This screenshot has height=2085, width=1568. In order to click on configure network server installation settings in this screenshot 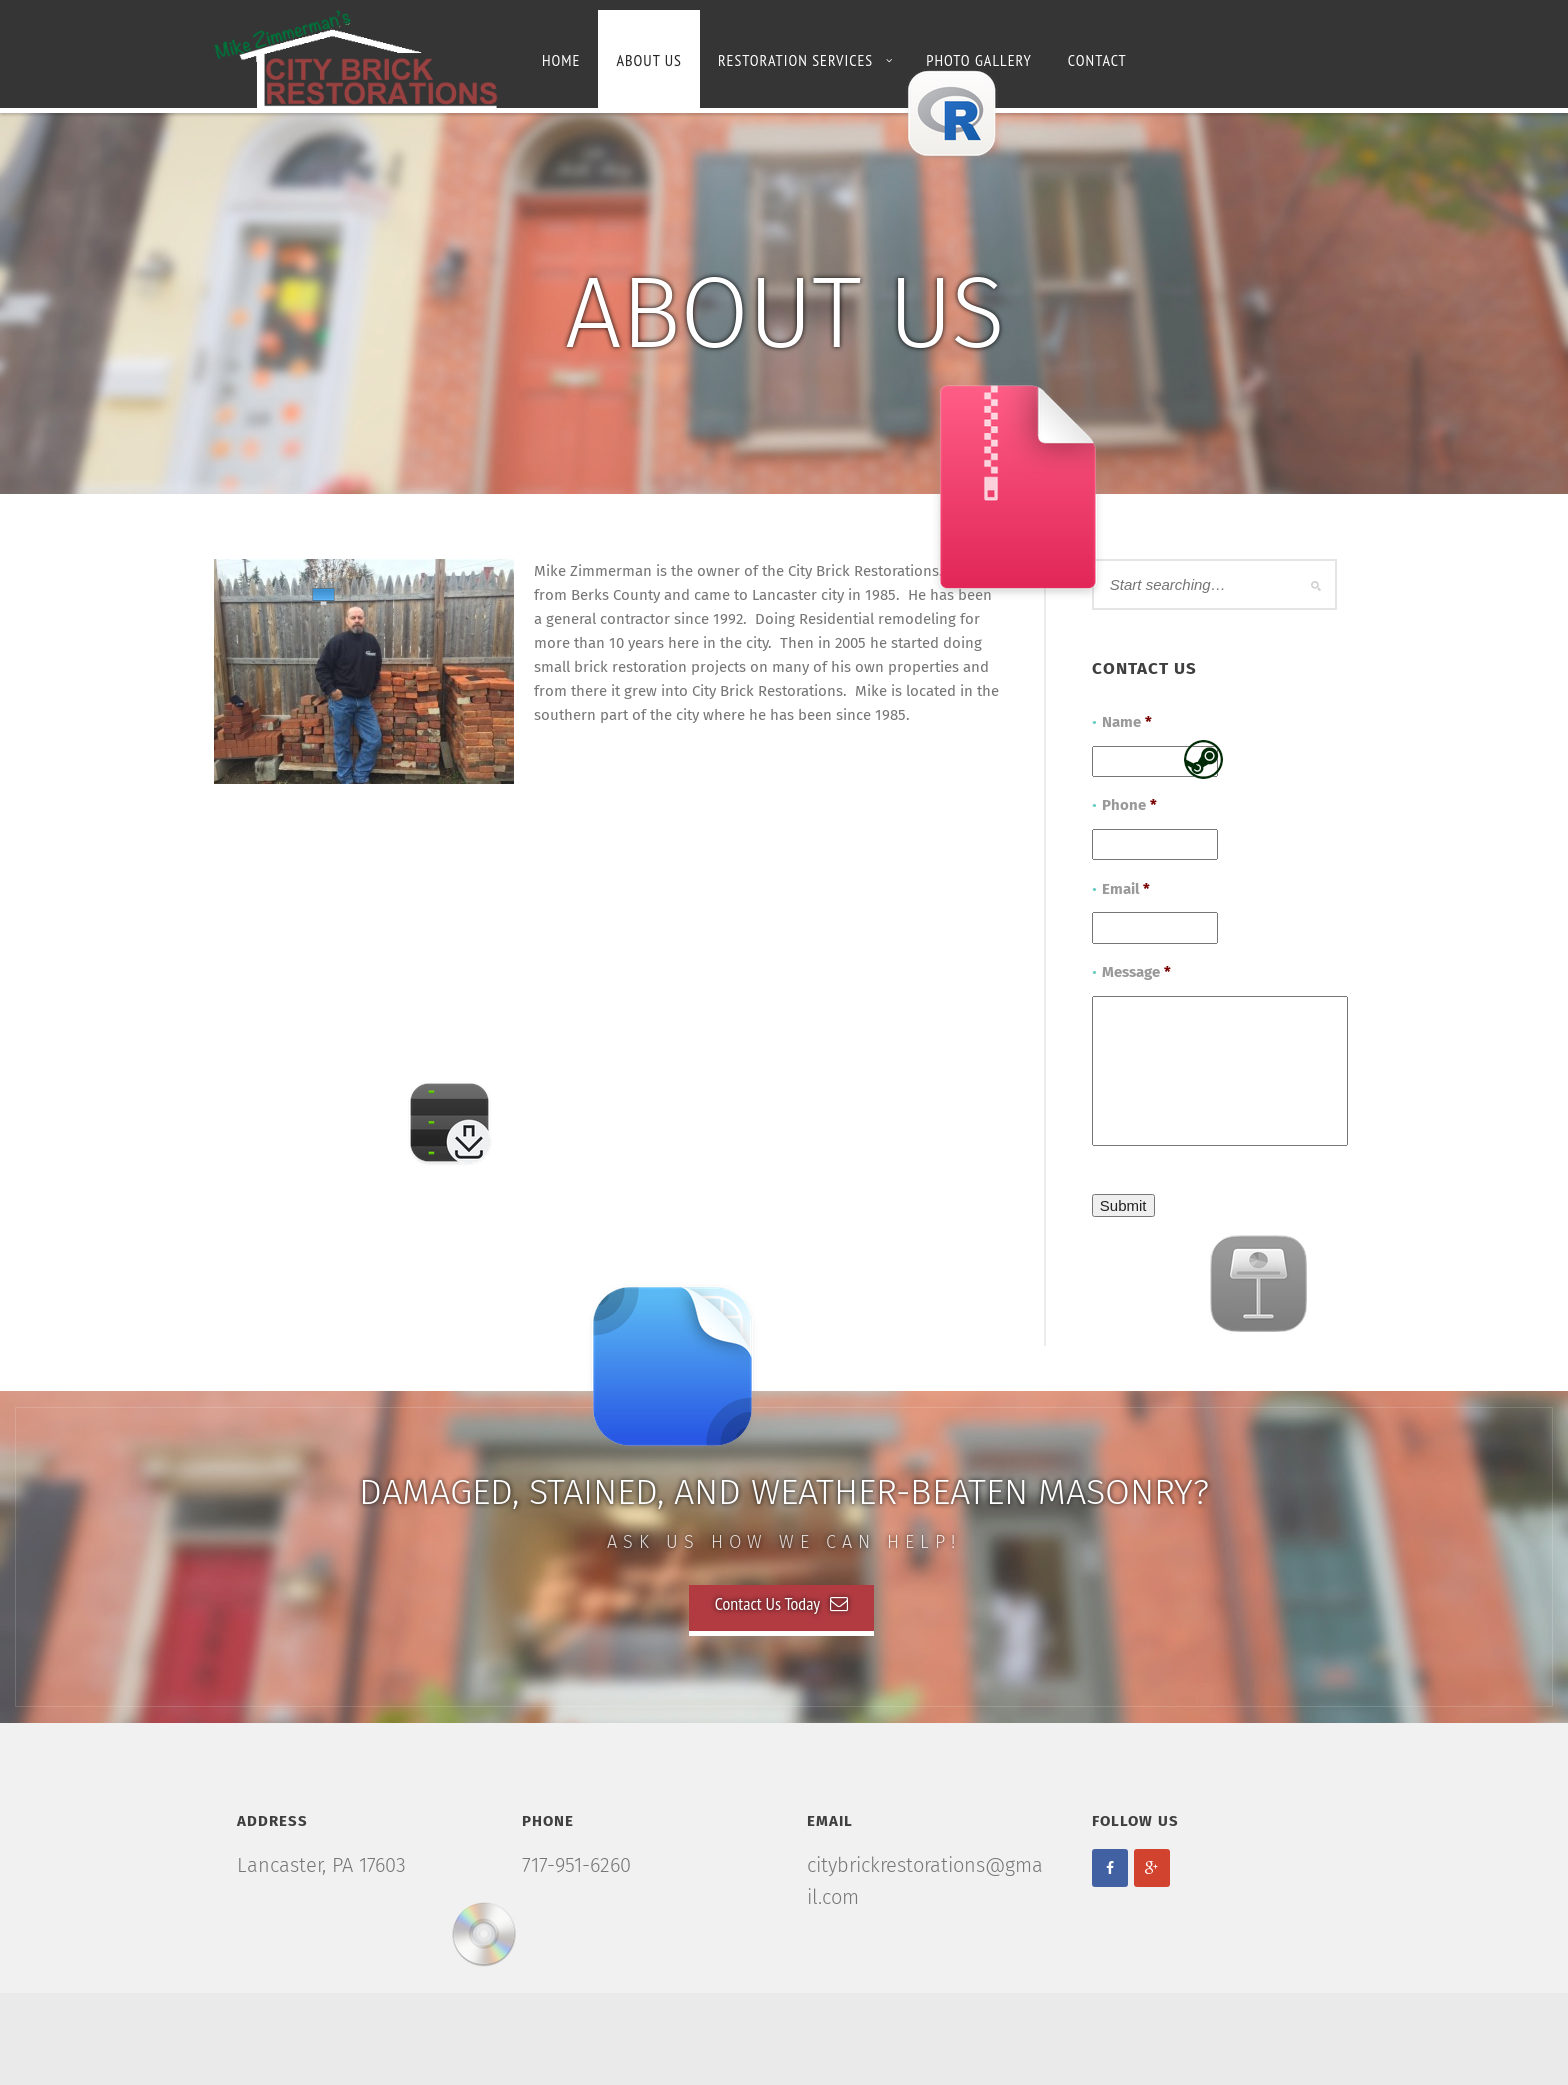, I will do `click(449, 1122)`.